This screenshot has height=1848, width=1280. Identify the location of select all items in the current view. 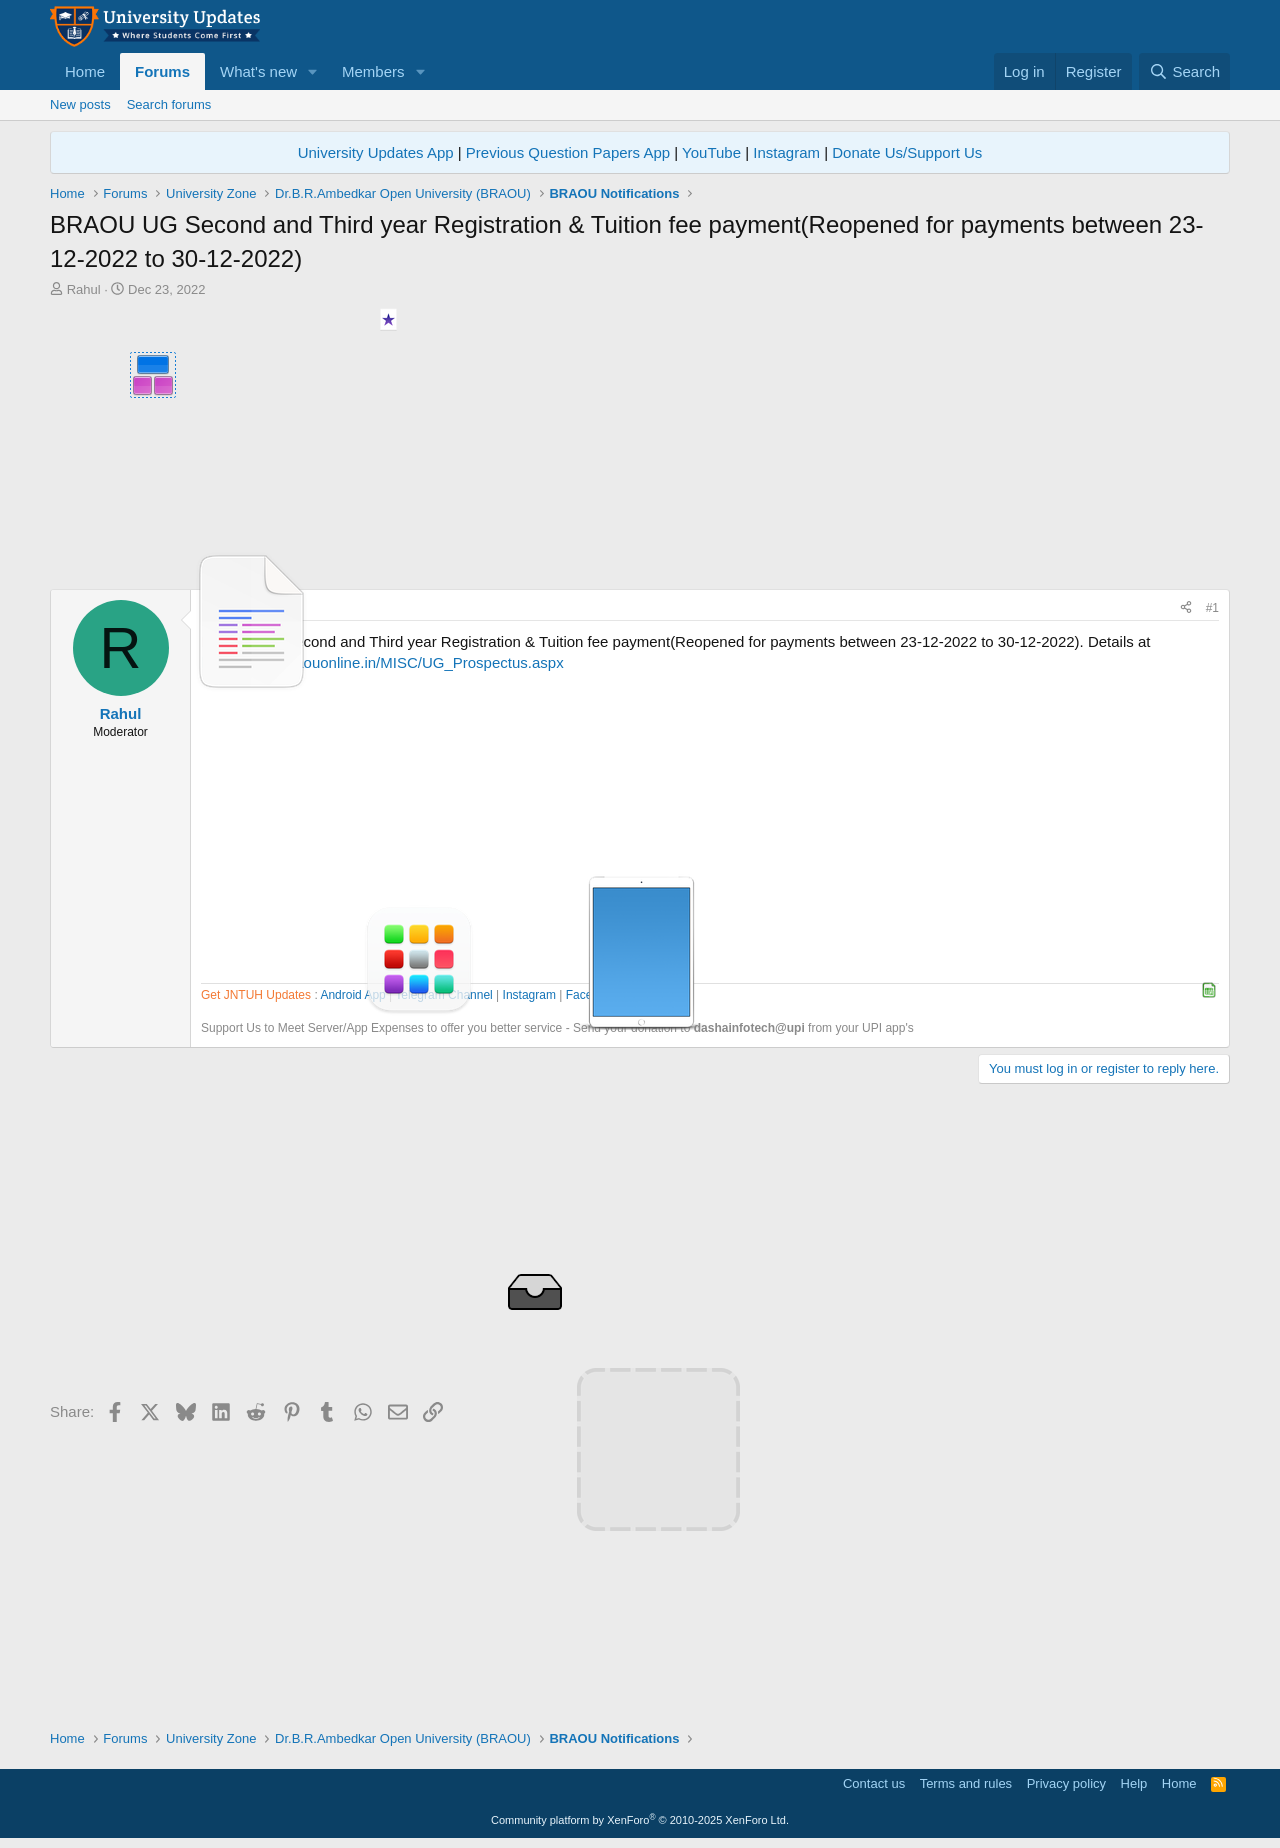
(153, 375).